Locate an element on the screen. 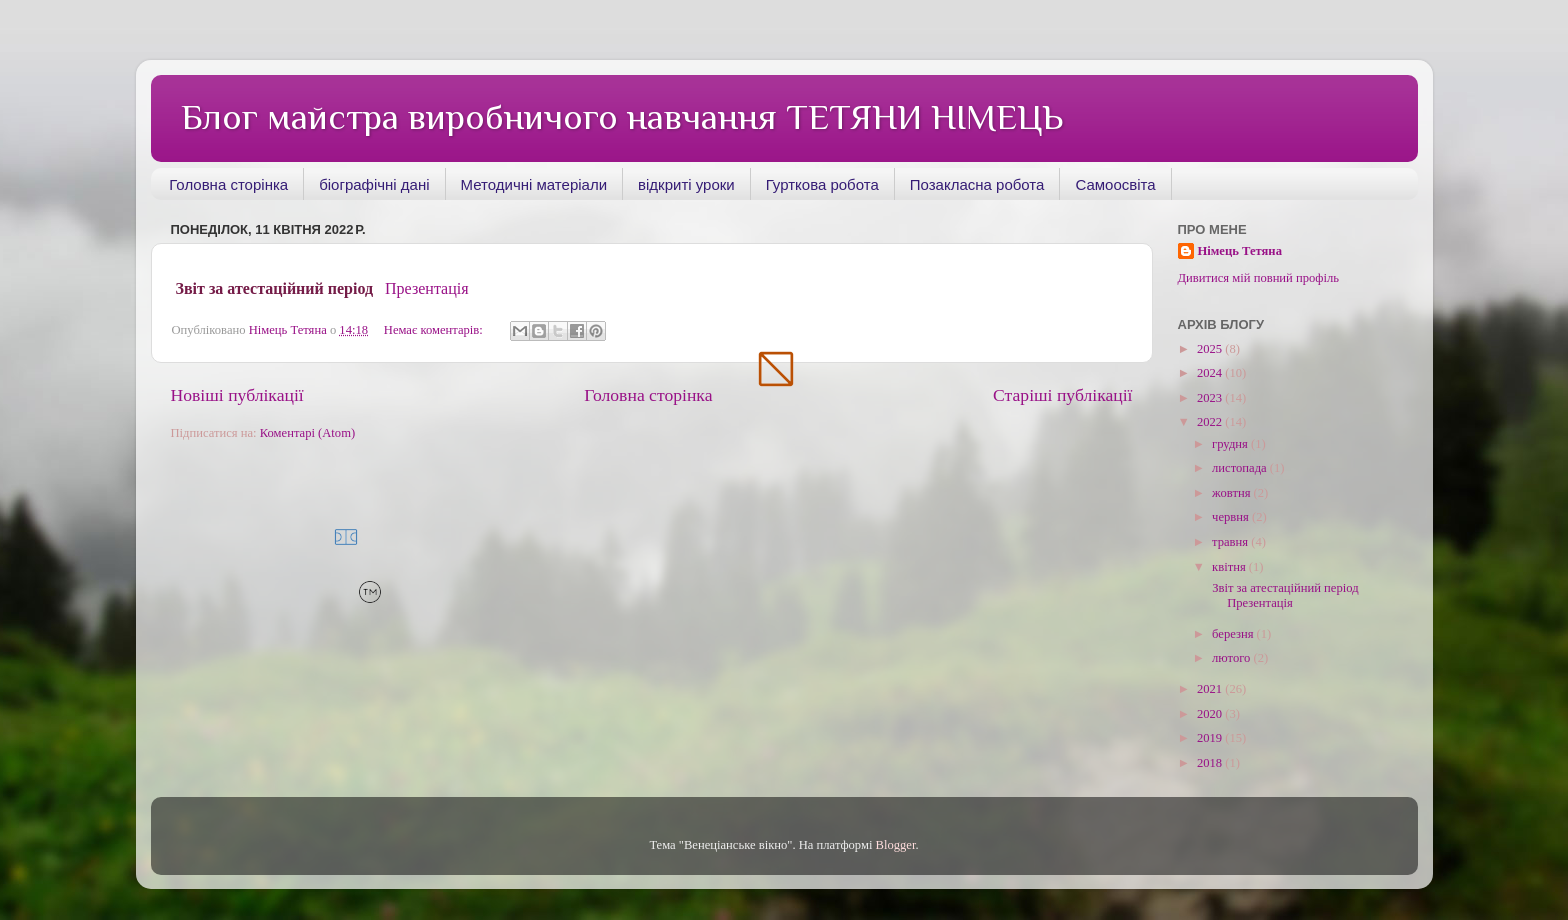 The width and height of the screenshot is (1568, 920). view basketball court availability is located at coordinates (346, 537).